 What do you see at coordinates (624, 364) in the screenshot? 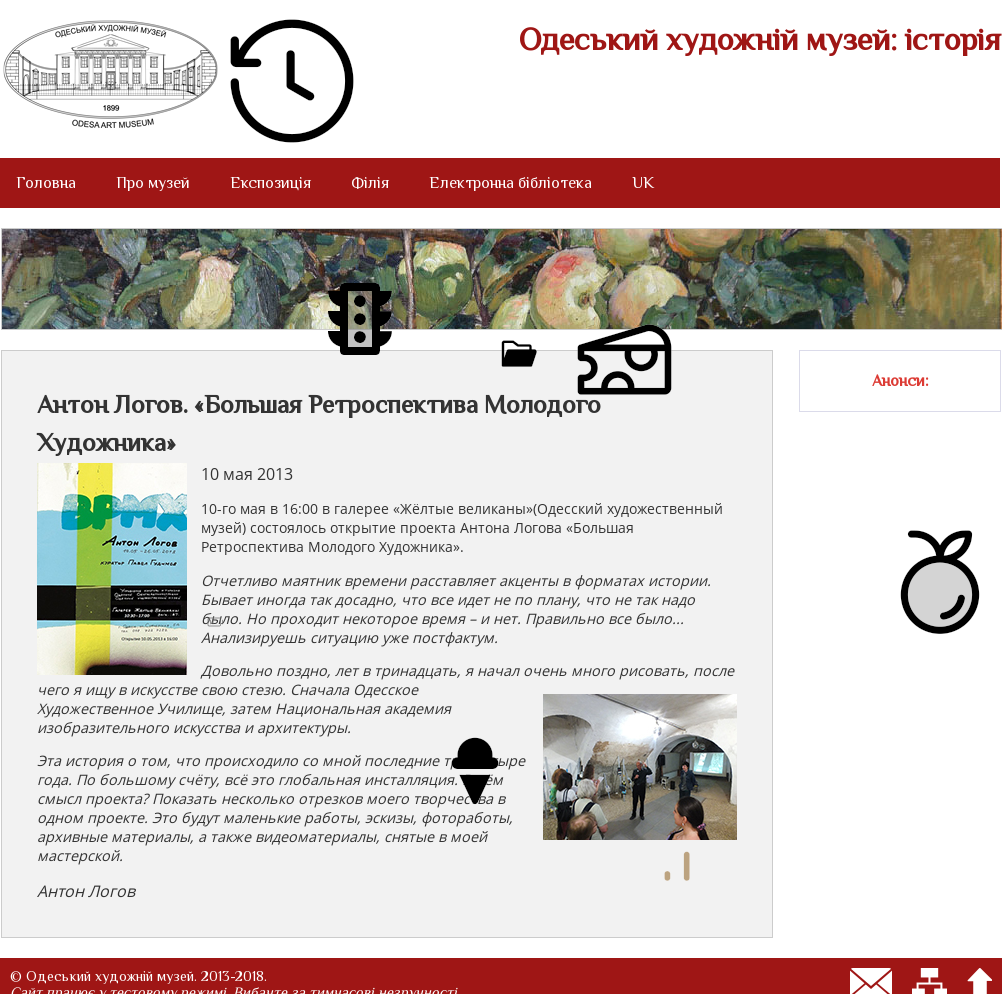
I see `cheese or dairy product category` at bounding box center [624, 364].